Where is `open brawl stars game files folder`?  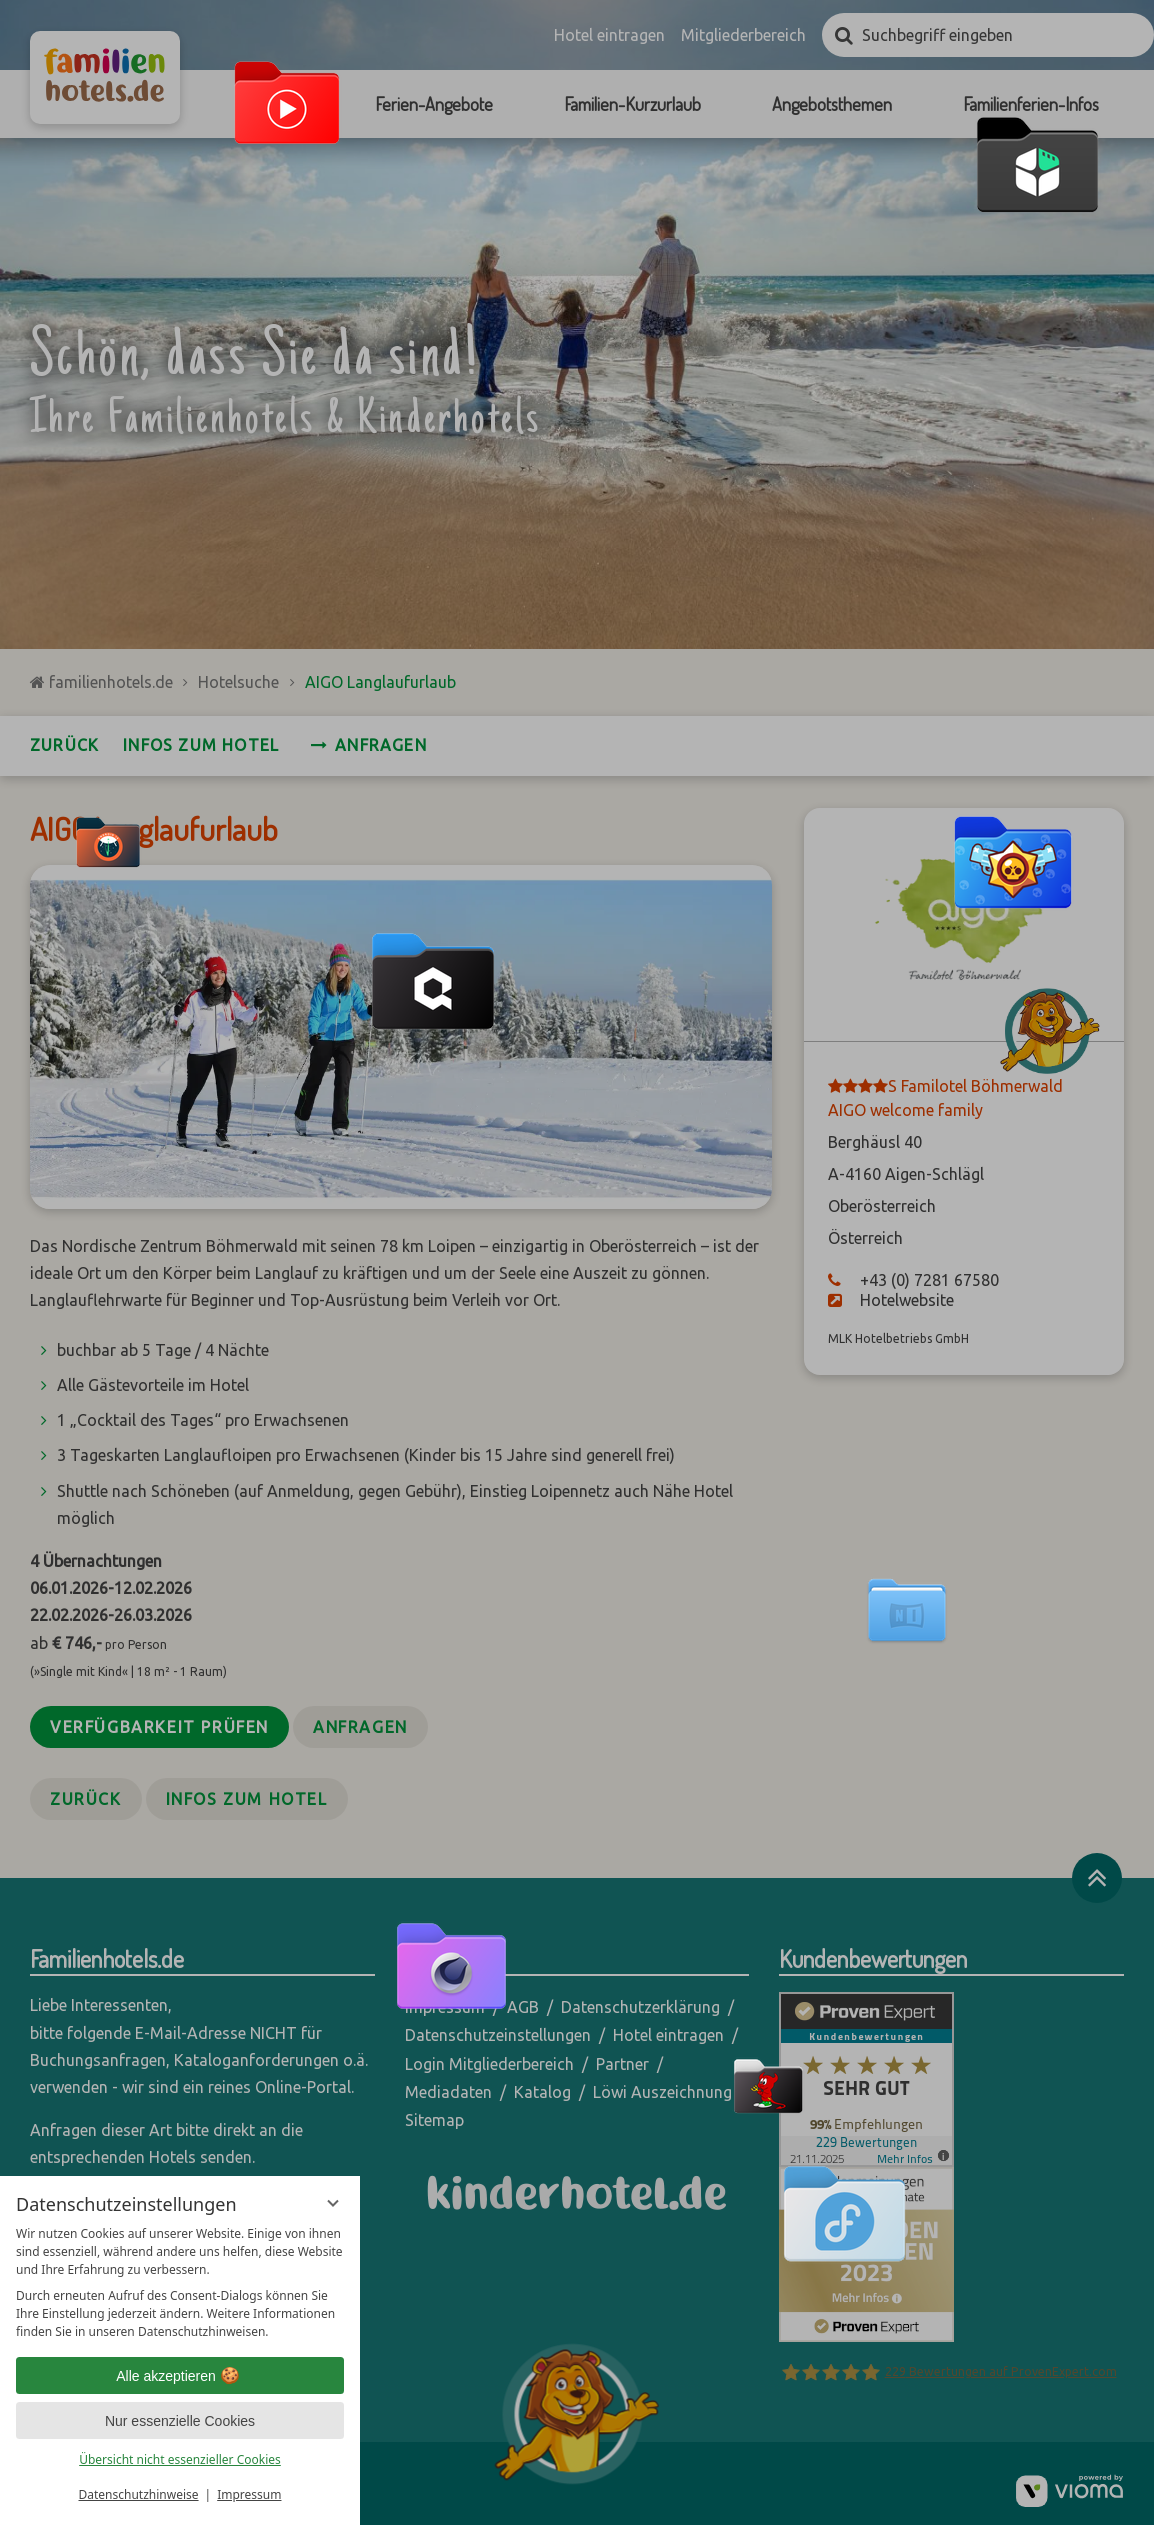
open brawl stars game files folder is located at coordinates (1012, 865).